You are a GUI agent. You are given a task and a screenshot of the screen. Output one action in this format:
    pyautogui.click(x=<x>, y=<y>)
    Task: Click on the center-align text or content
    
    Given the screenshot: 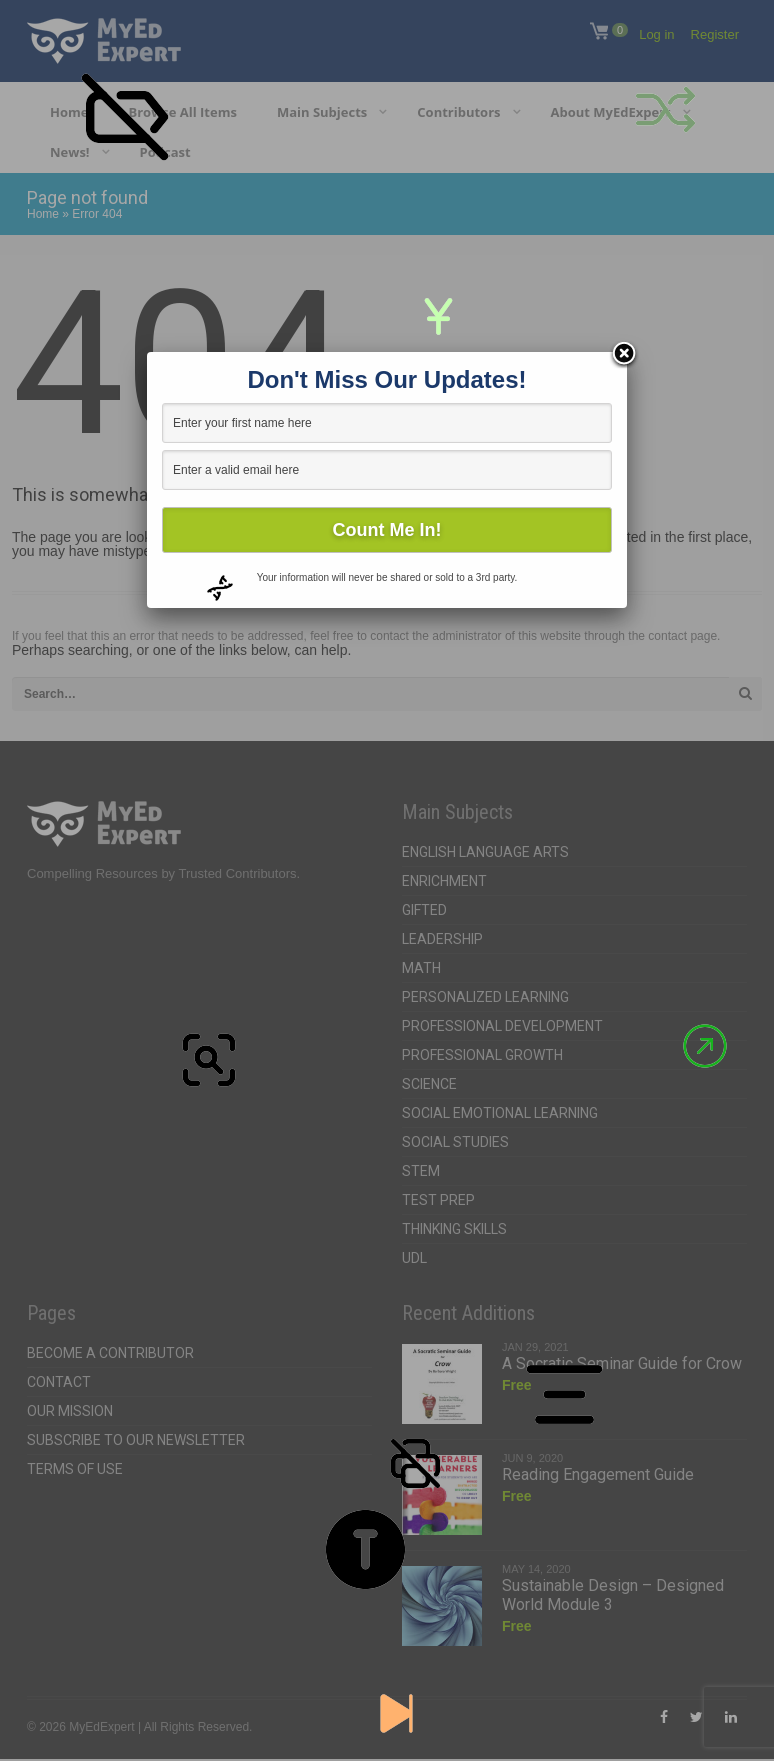 What is the action you would take?
    pyautogui.click(x=564, y=1394)
    